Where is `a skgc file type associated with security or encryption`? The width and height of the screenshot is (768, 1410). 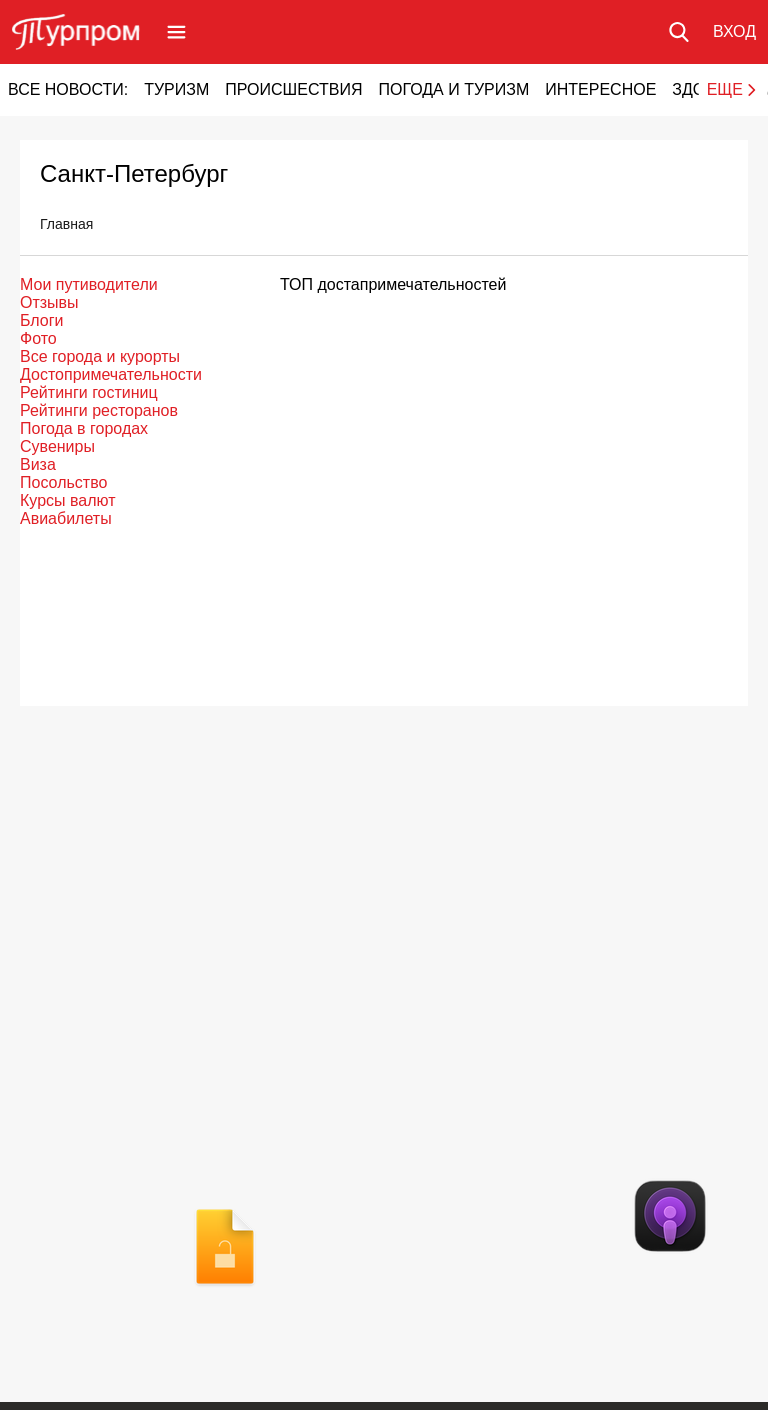 a skgc file type associated with security or encryption is located at coordinates (225, 1248).